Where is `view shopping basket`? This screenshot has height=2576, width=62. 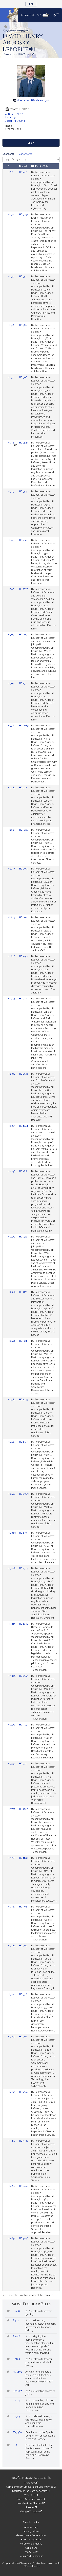
view shopping basket is located at coordinates (15, 445).